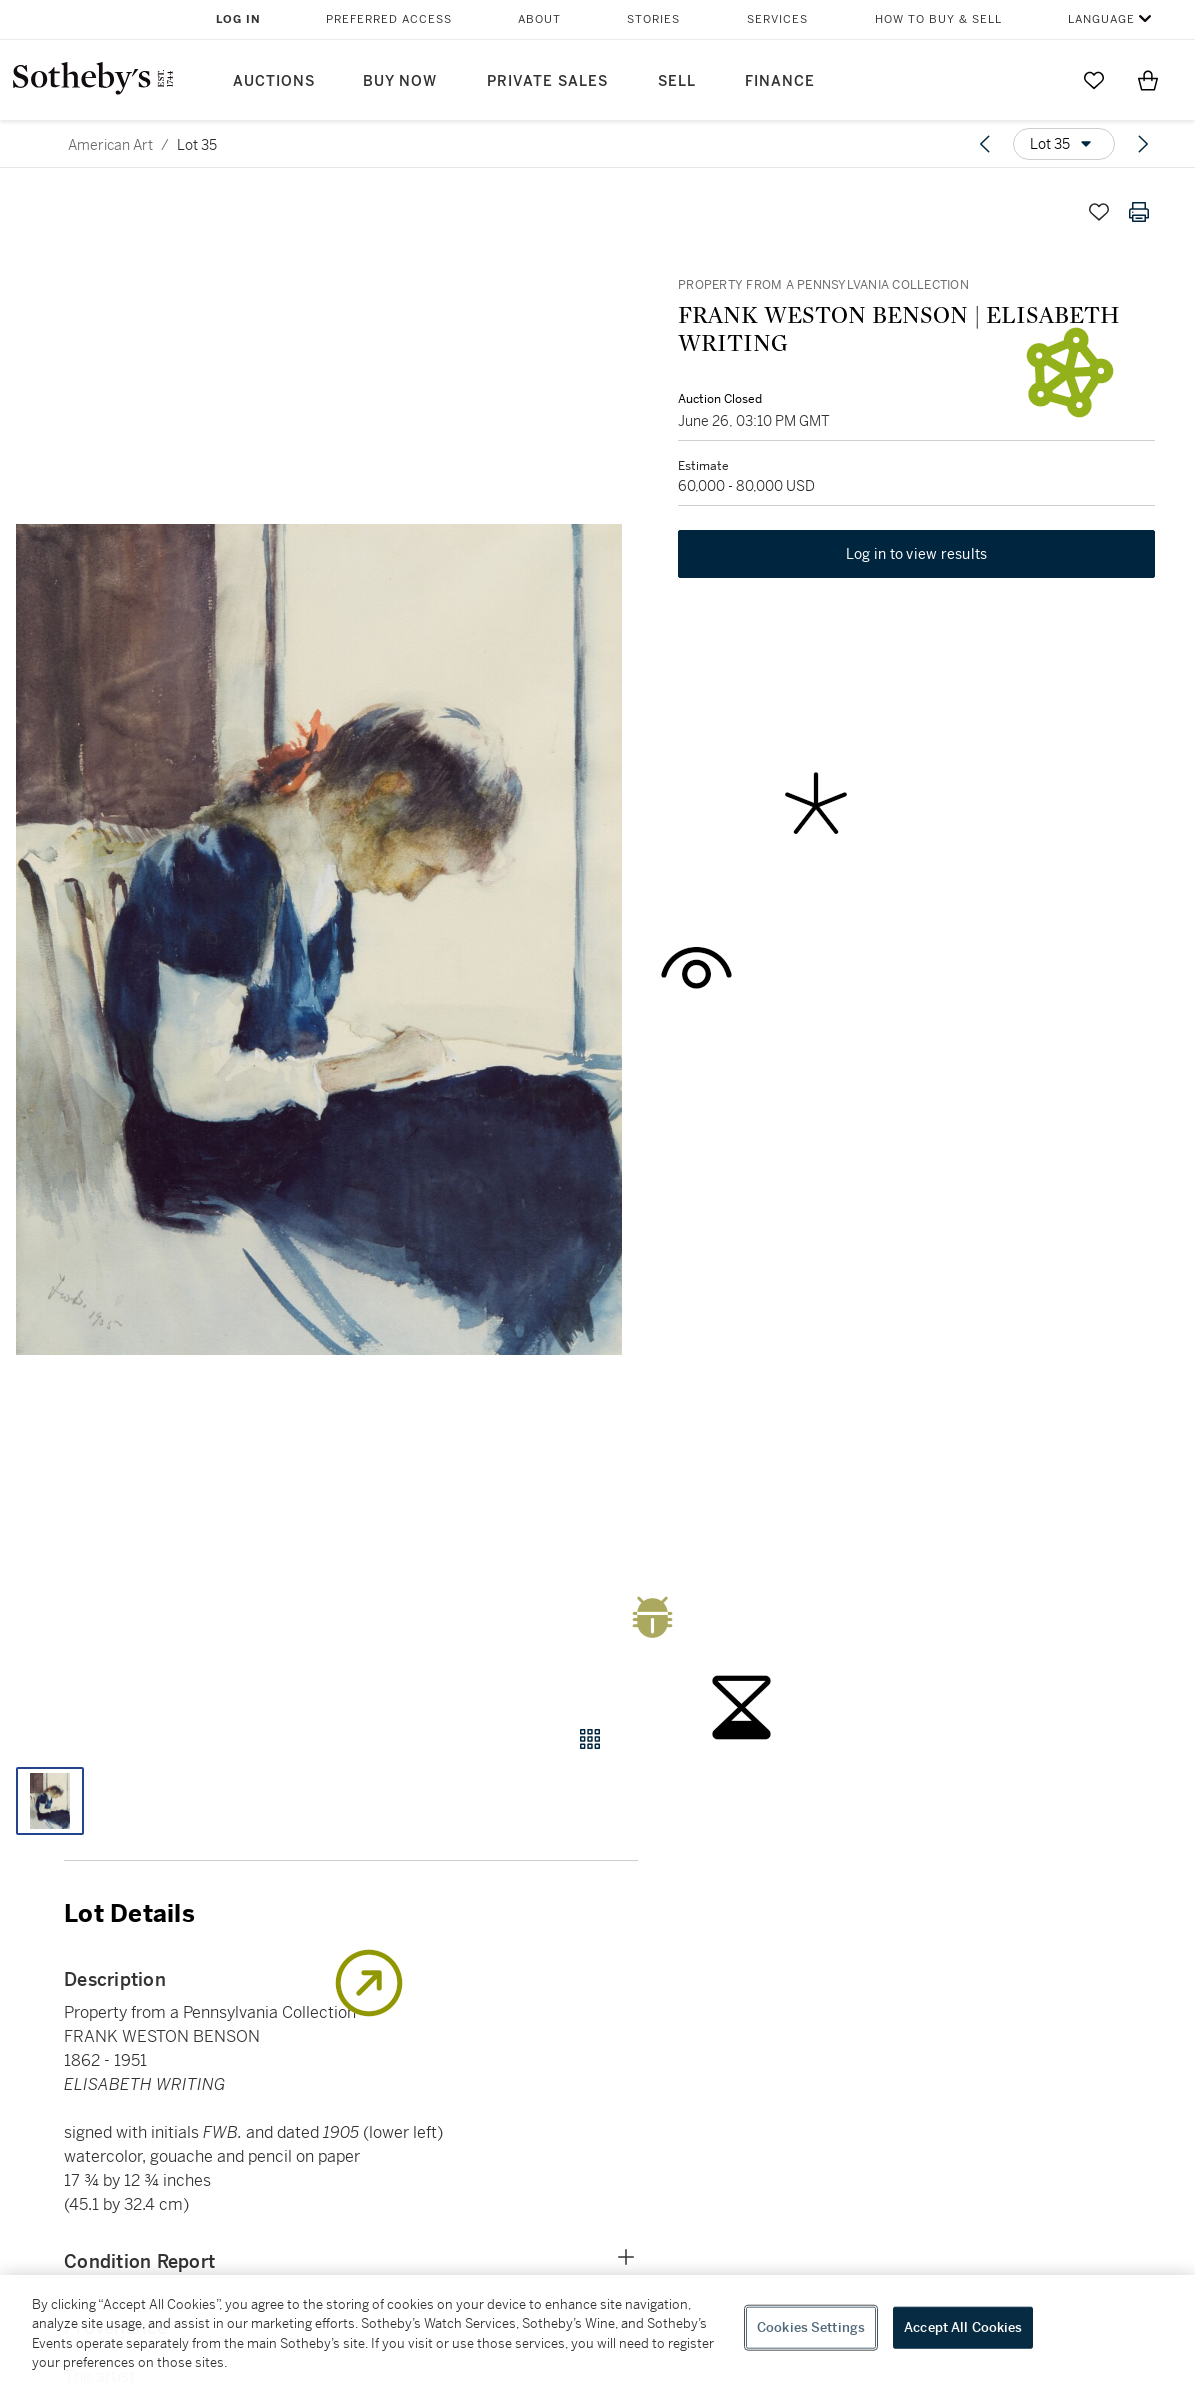 Image resolution: width=1195 pixels, height=2383 pixels. Describe the element at coordinates (741, 1707) in the screenshot. I see `indicates time is running low` at that location.